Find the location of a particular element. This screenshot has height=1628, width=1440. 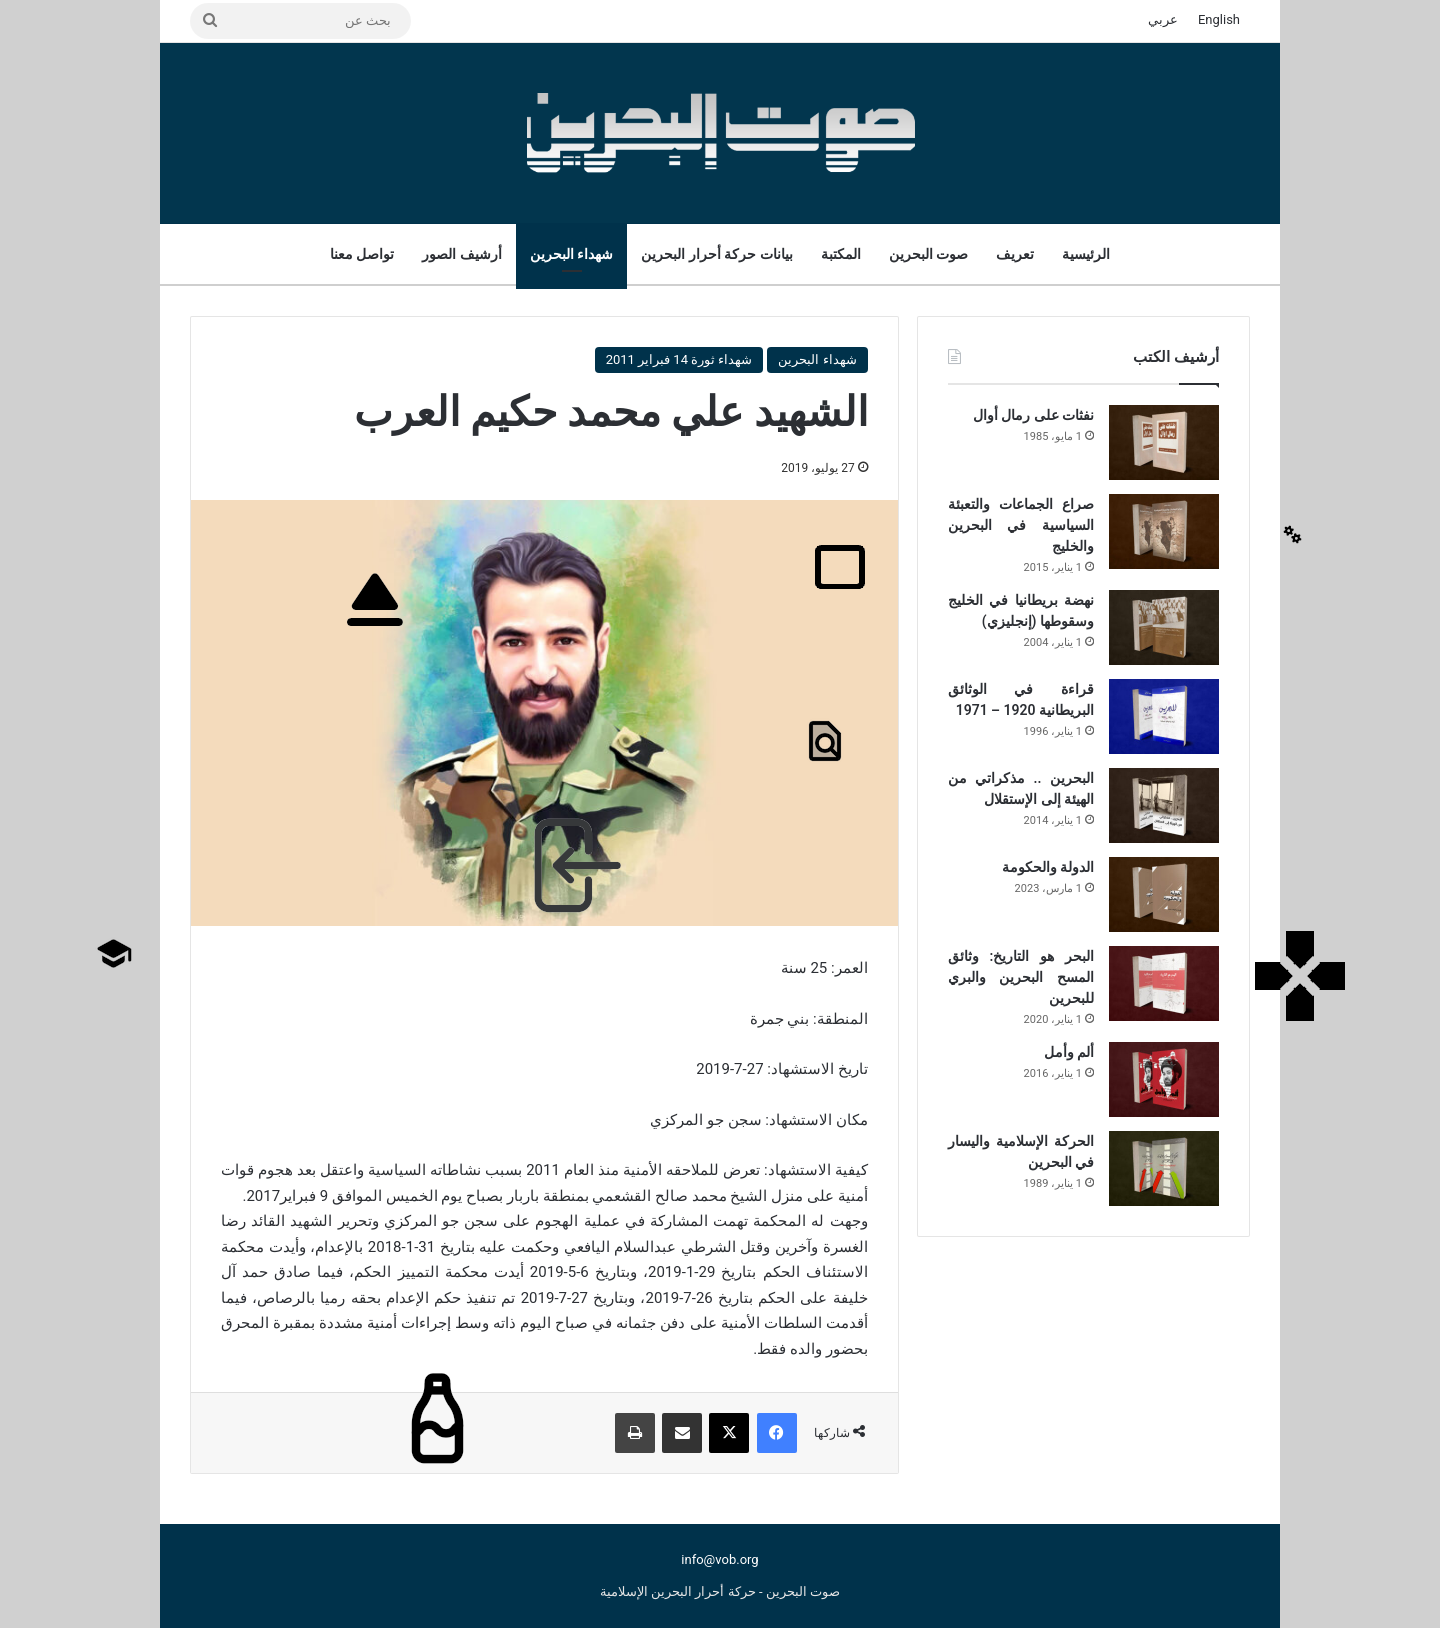

view beverage or drink options is located at coordinates (437, 1420).